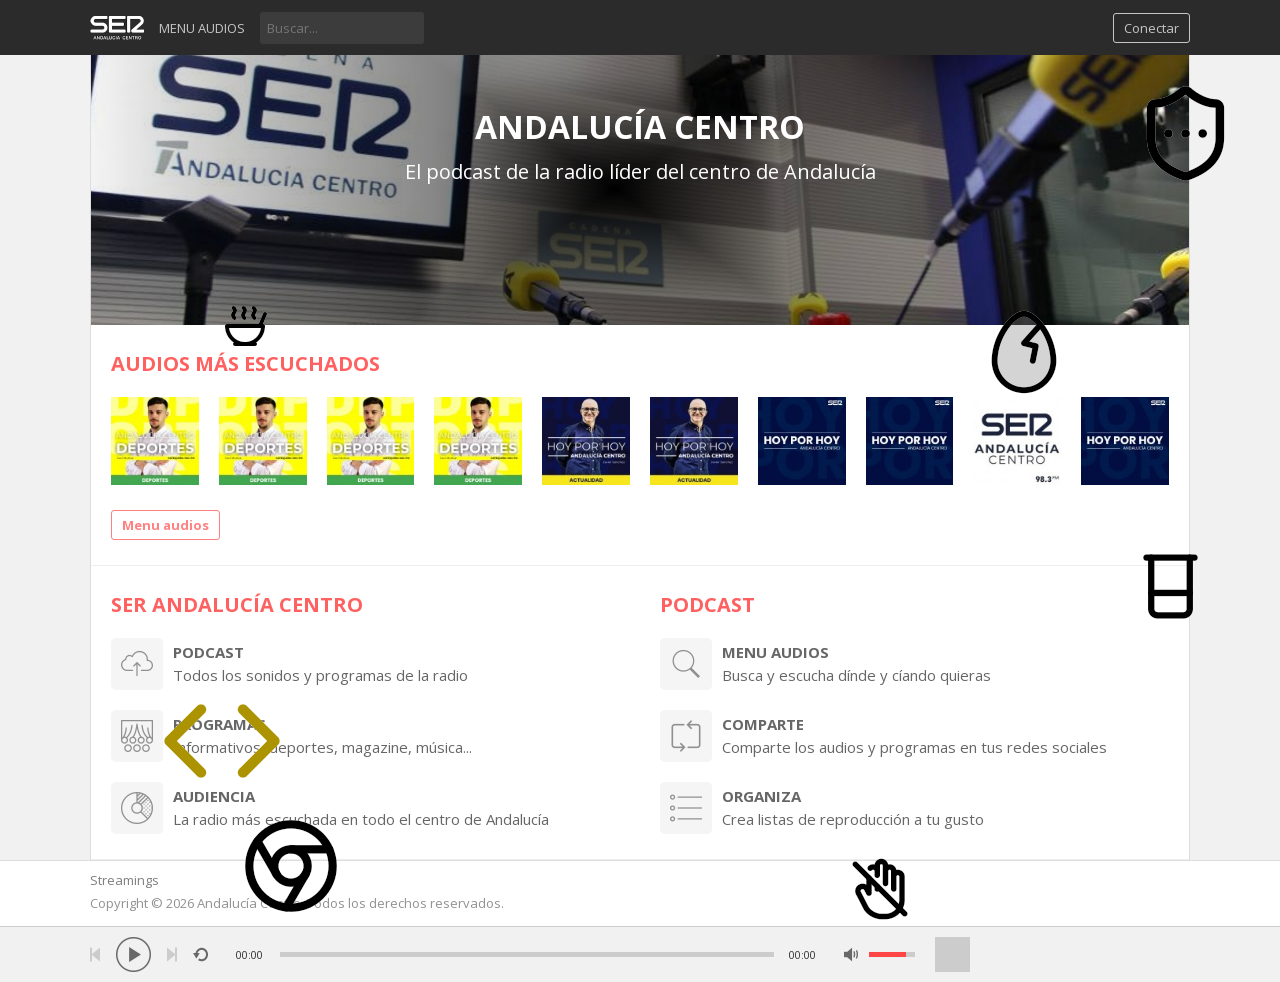 Image resolution: width=1280 pixels, height=982 pixels. I want to click on browse soup or hot food options, so click(245, 326).